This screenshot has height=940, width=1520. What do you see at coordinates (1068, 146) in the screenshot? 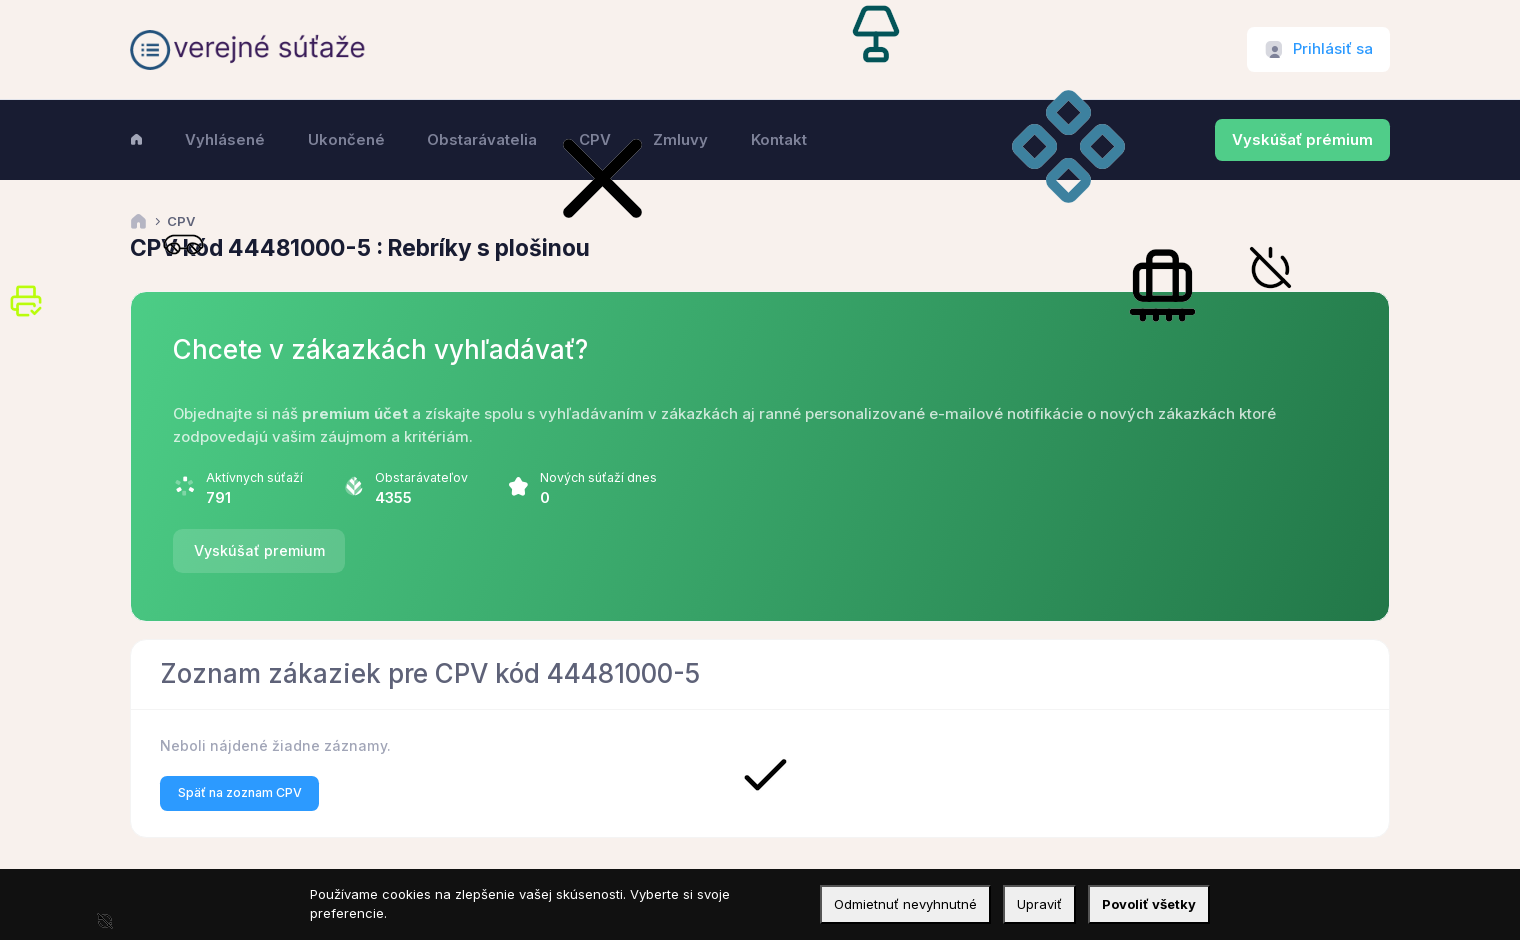
I see `view or manage UI components` at bounding box center [1068, 146].